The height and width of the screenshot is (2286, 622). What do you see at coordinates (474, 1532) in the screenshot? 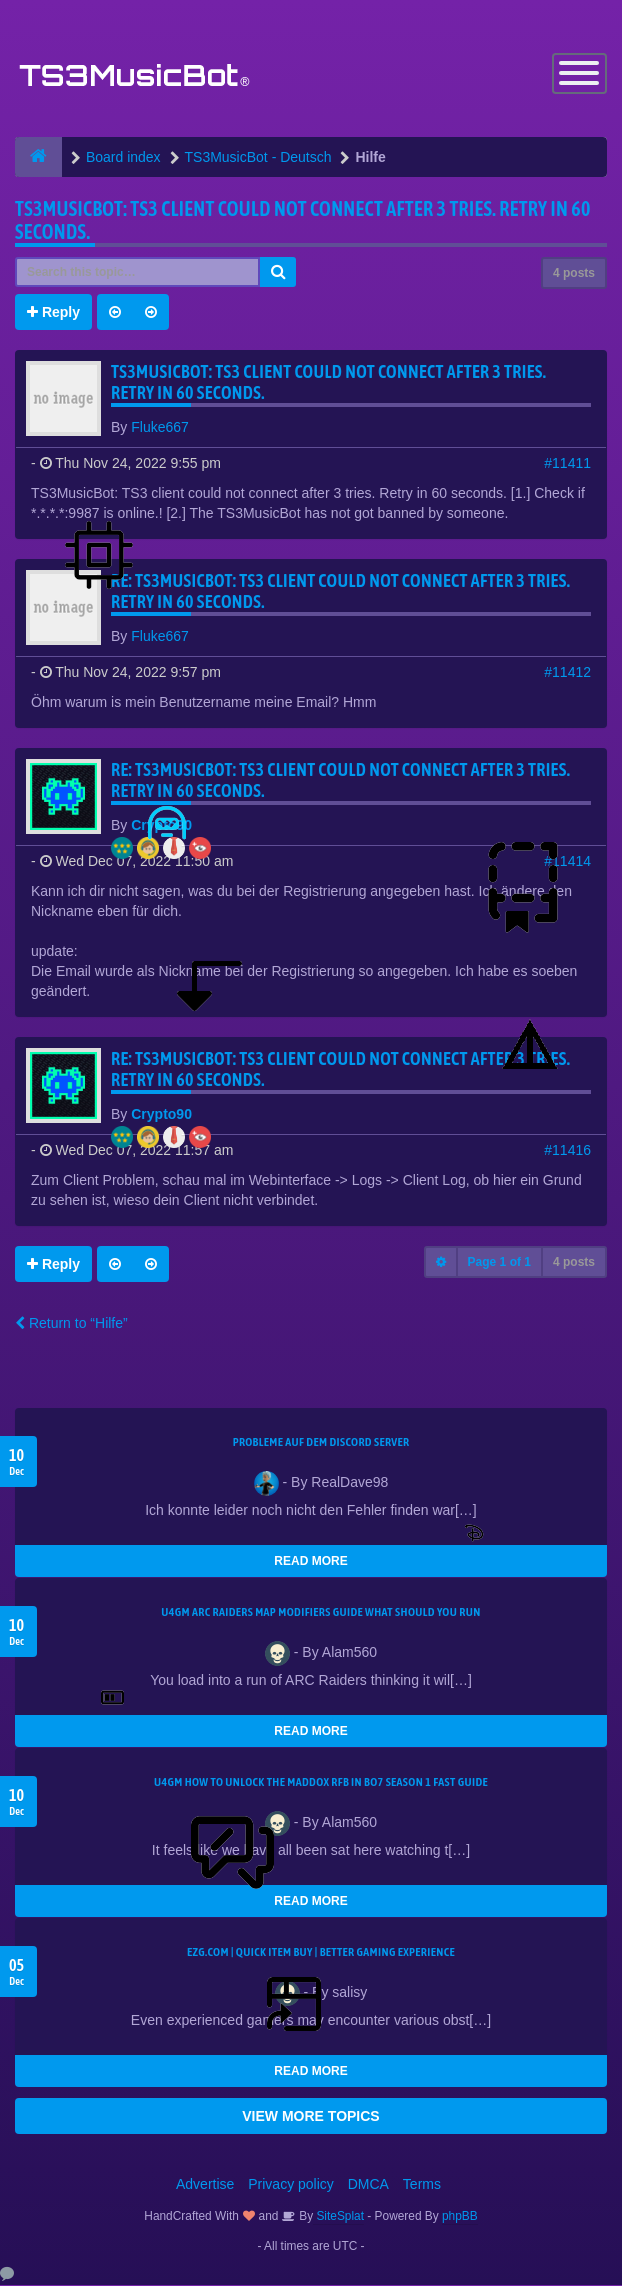
I see `access disney+ streaming service` at bounding box center [474, 1532].